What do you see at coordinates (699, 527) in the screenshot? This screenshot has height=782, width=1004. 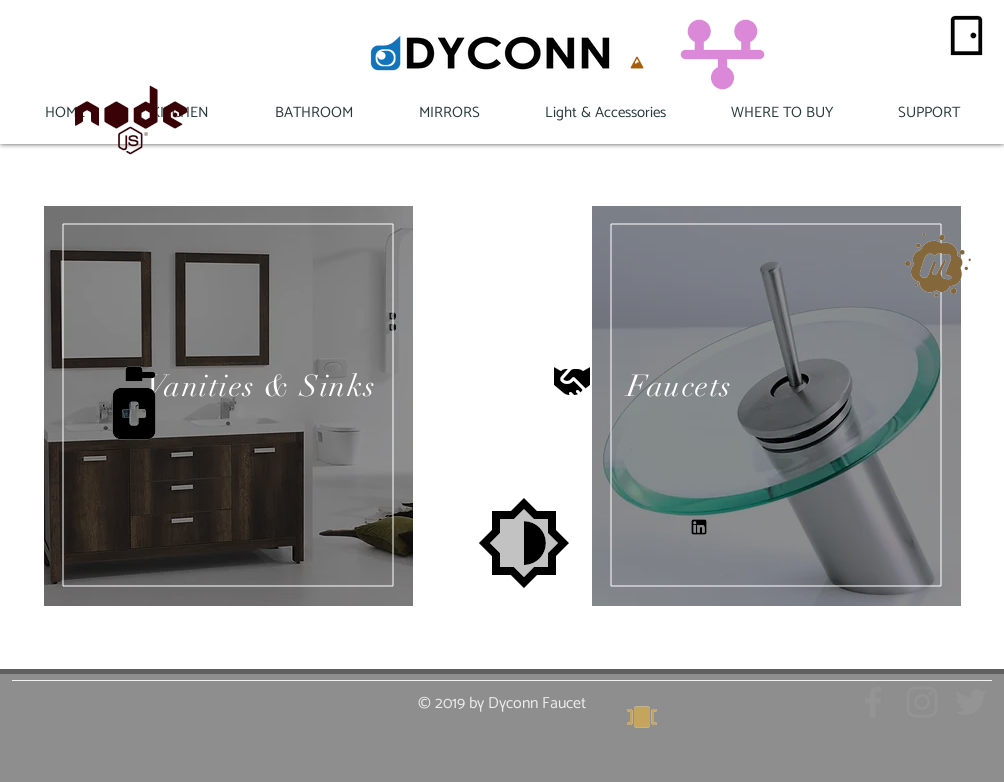 I see `open linkedin profile` at bounding box center [699, 527].